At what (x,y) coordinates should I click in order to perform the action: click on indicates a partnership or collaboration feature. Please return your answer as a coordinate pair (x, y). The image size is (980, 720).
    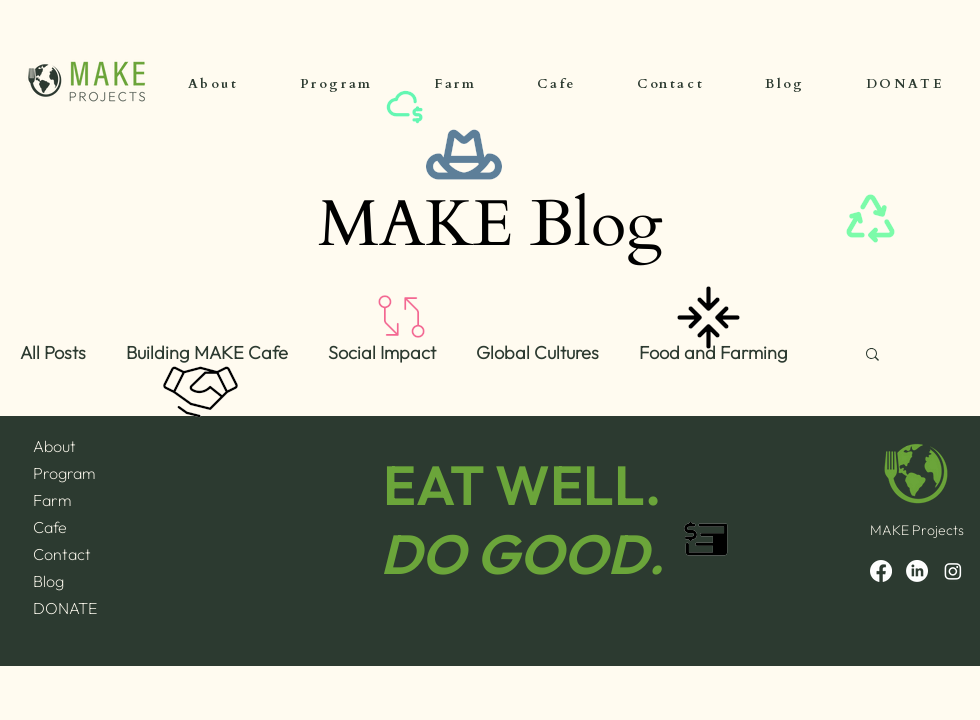
    Looking at the image, I should click on (200, 389).